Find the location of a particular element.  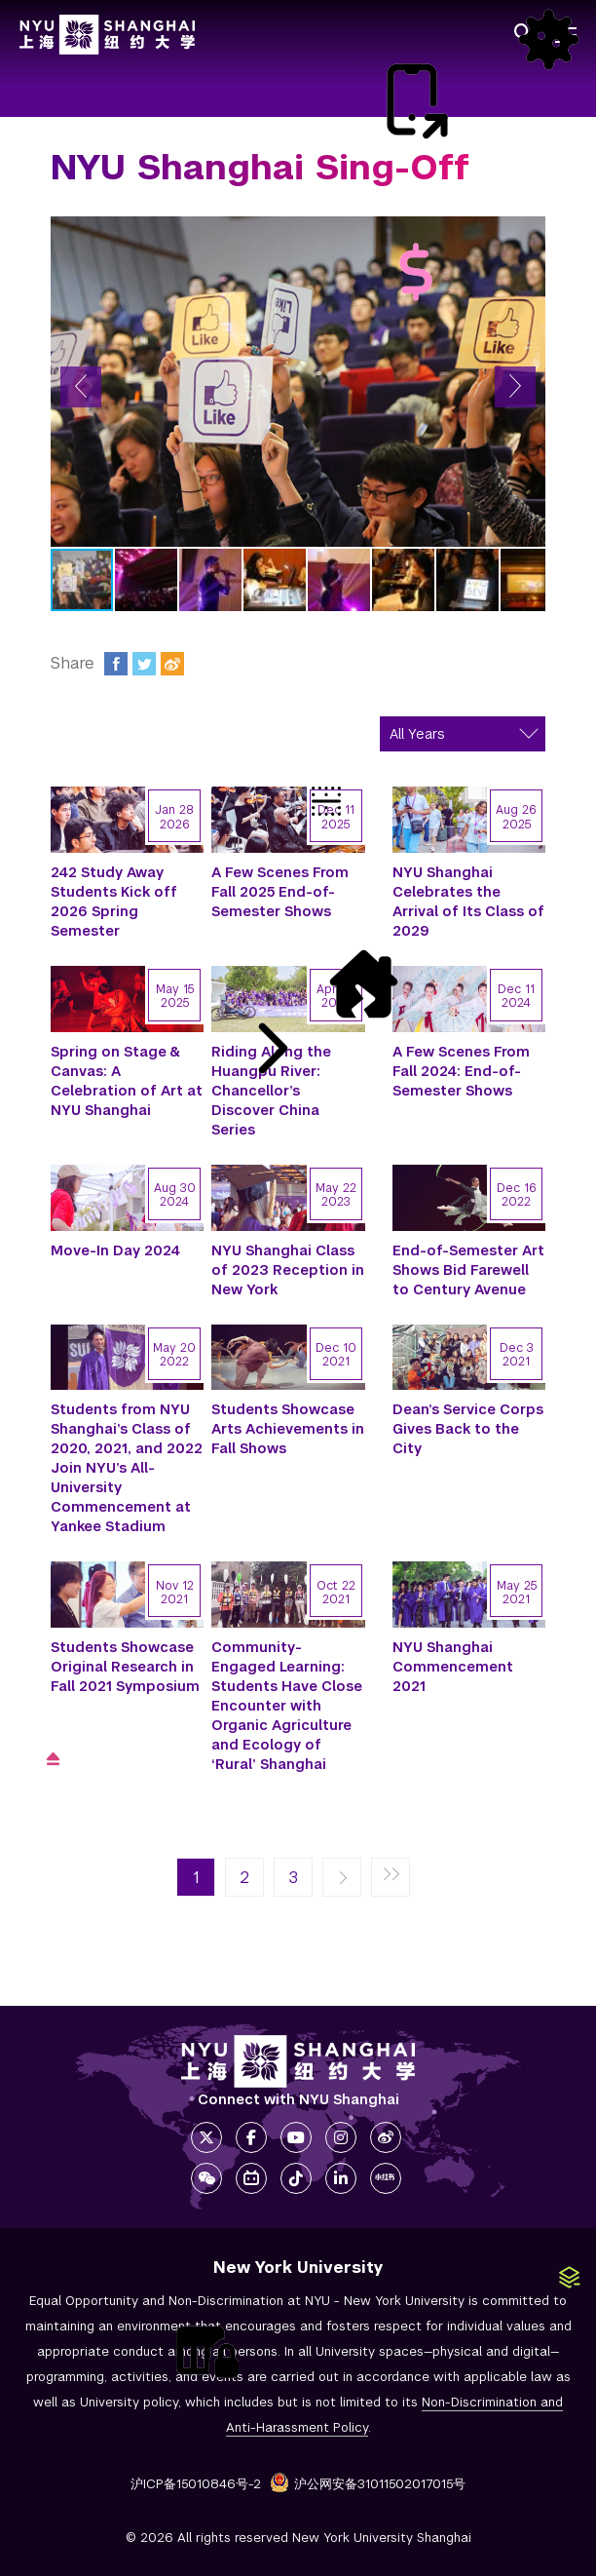

remove a layer from the stack is located at coordinates (569, 2277).